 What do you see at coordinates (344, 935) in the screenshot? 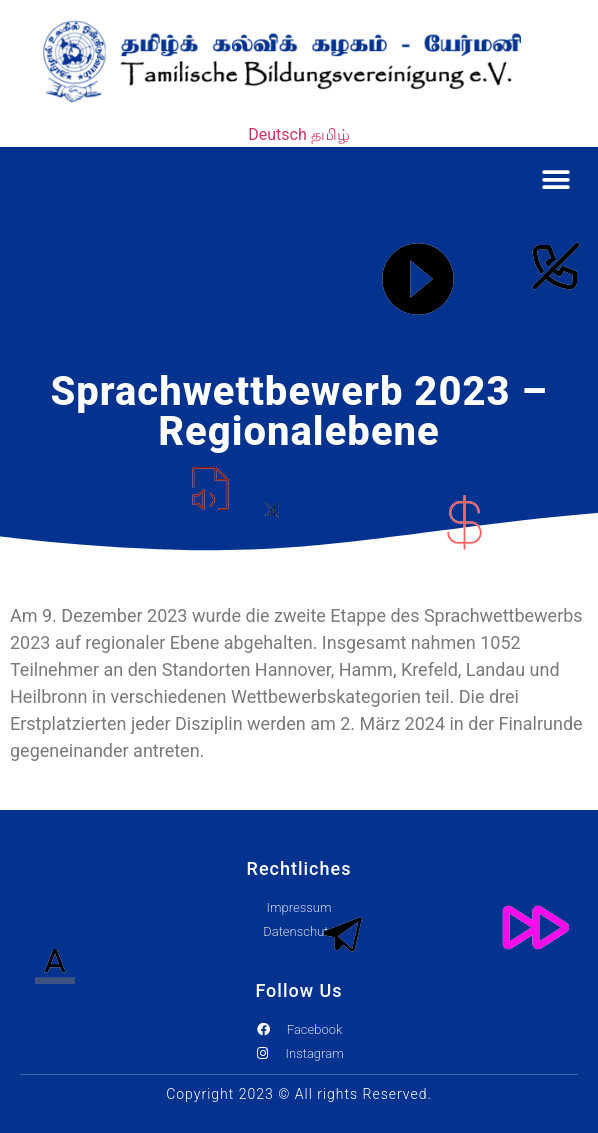
I see `open Telegram messaging app` at bounding box center [344, 935].